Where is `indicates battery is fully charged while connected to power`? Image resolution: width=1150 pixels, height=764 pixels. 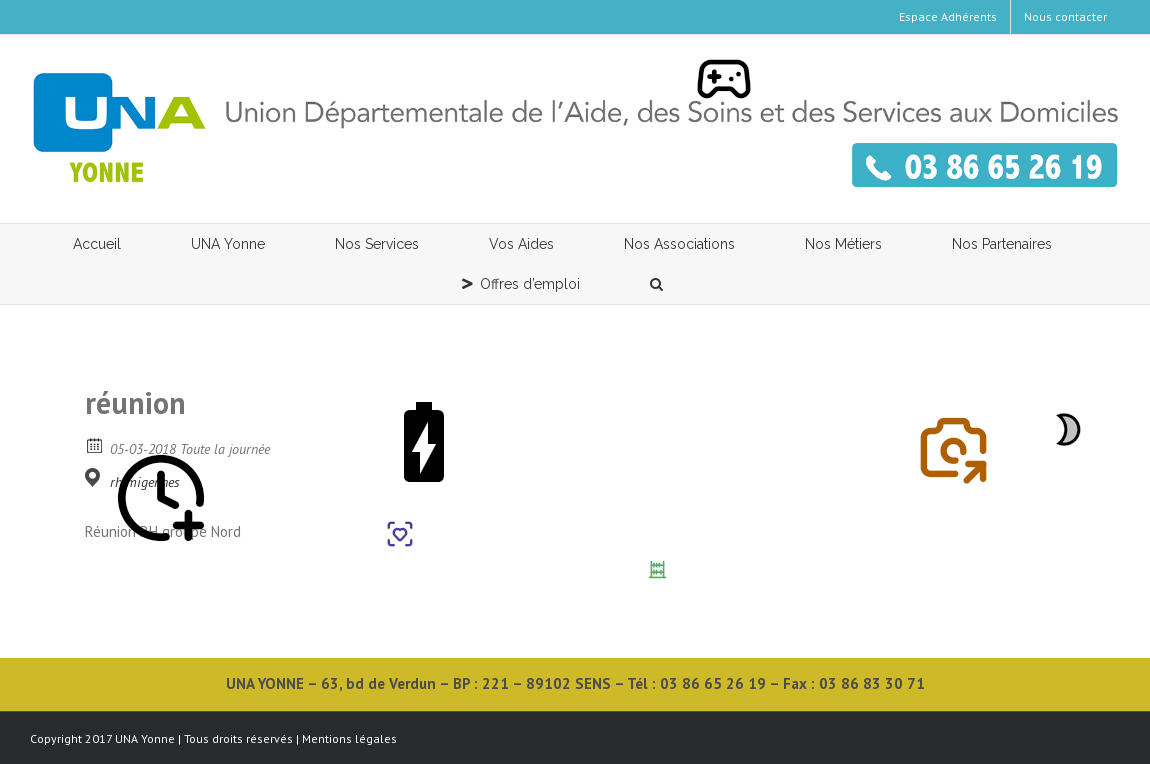
indicates battery is fully charged while connected to power is located at coordinates (424, 442).